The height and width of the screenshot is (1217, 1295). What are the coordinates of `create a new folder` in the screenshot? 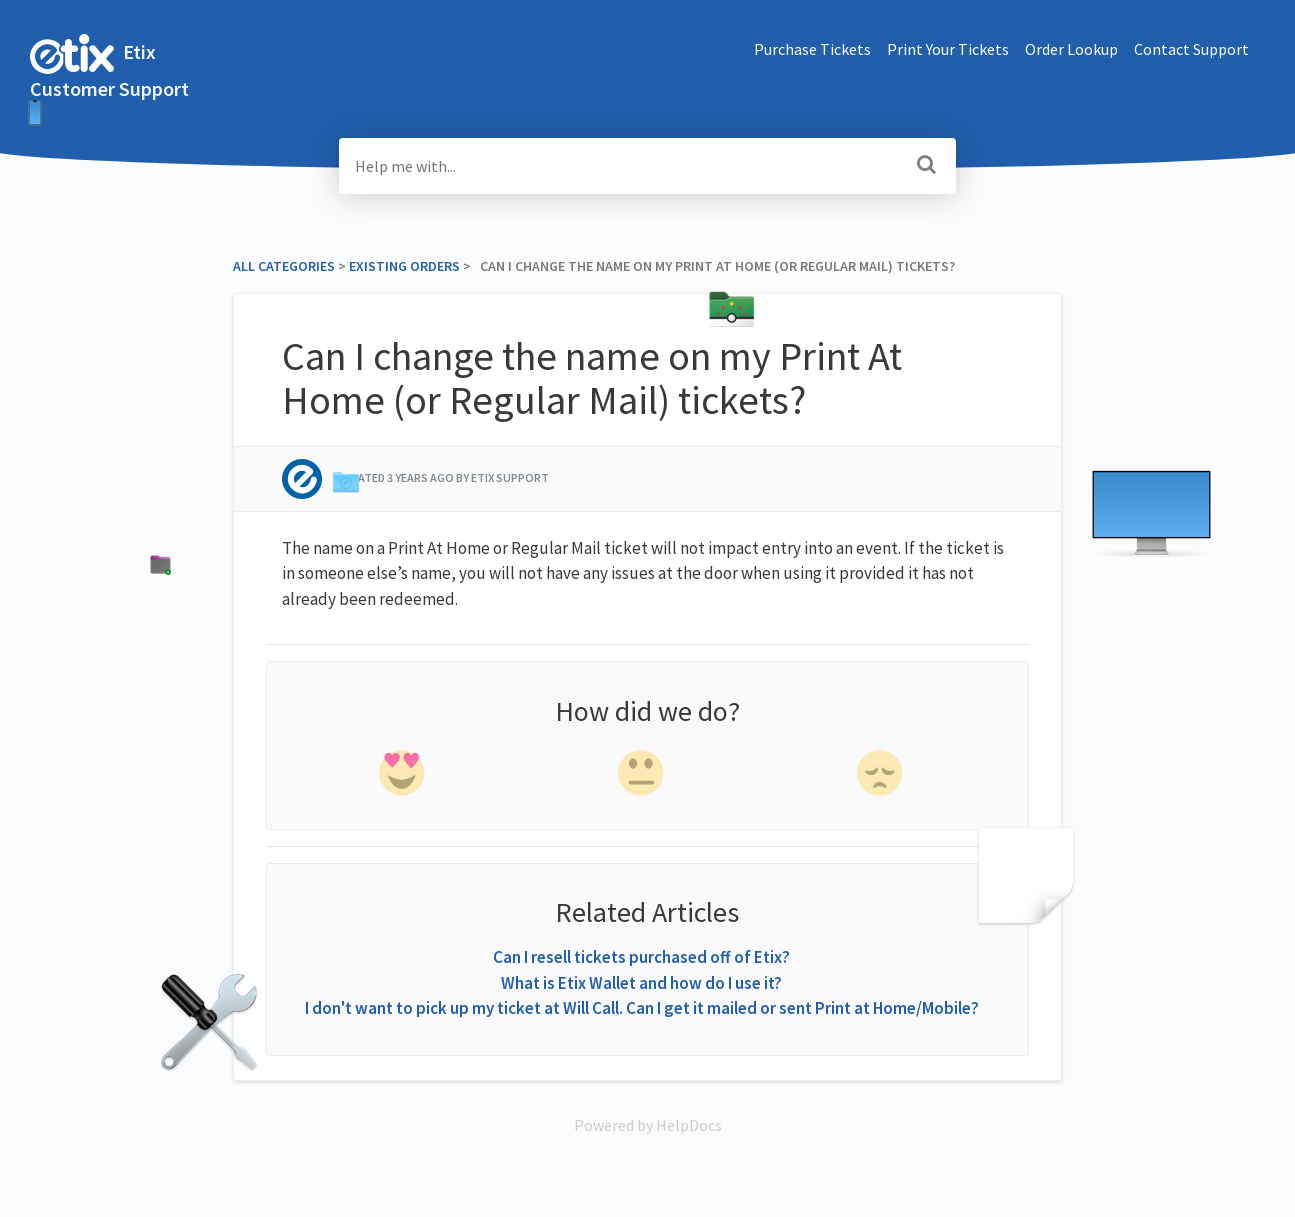 It's located at (160, 564).